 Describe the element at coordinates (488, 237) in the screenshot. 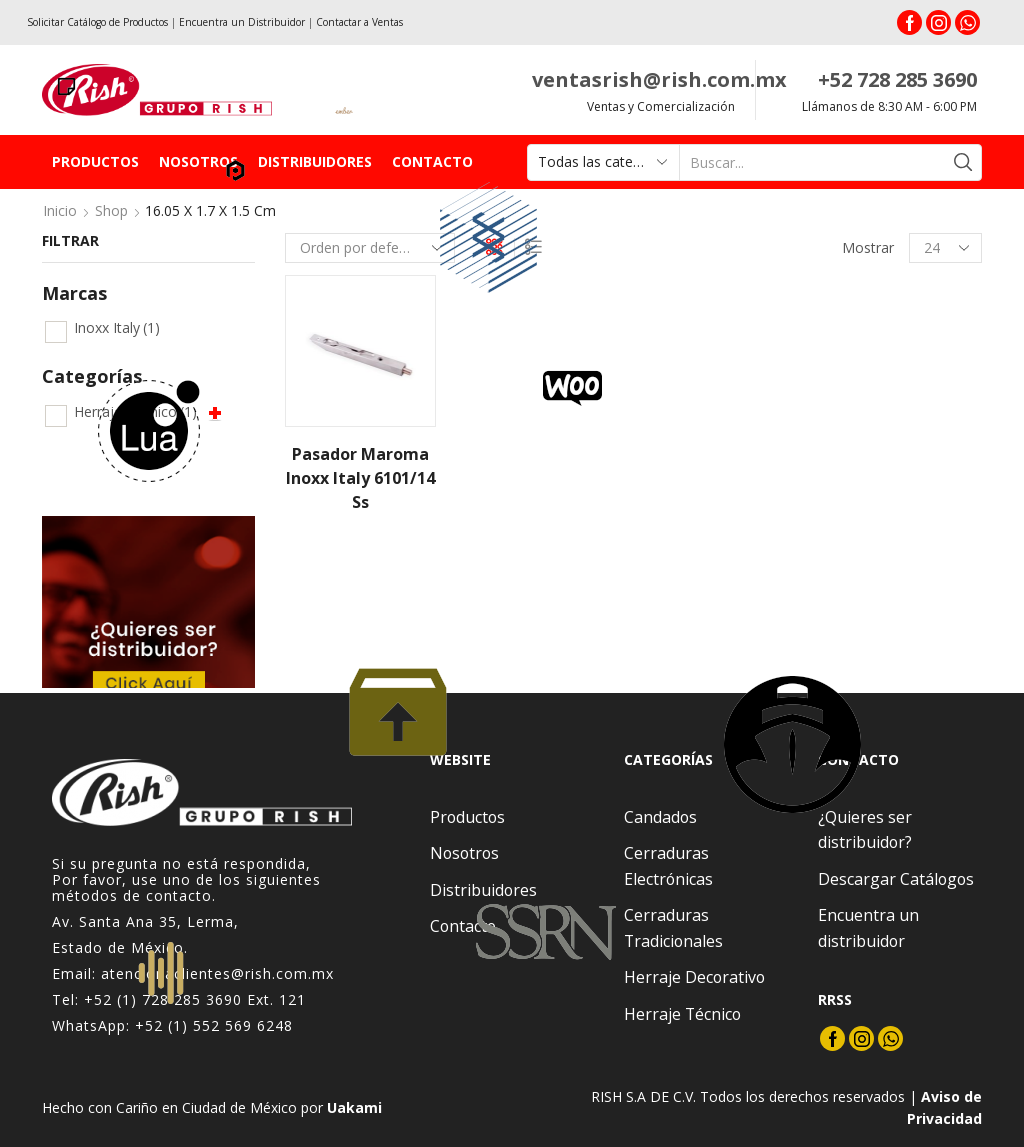

I see `parity substrate blockchain framework logo` at that location.